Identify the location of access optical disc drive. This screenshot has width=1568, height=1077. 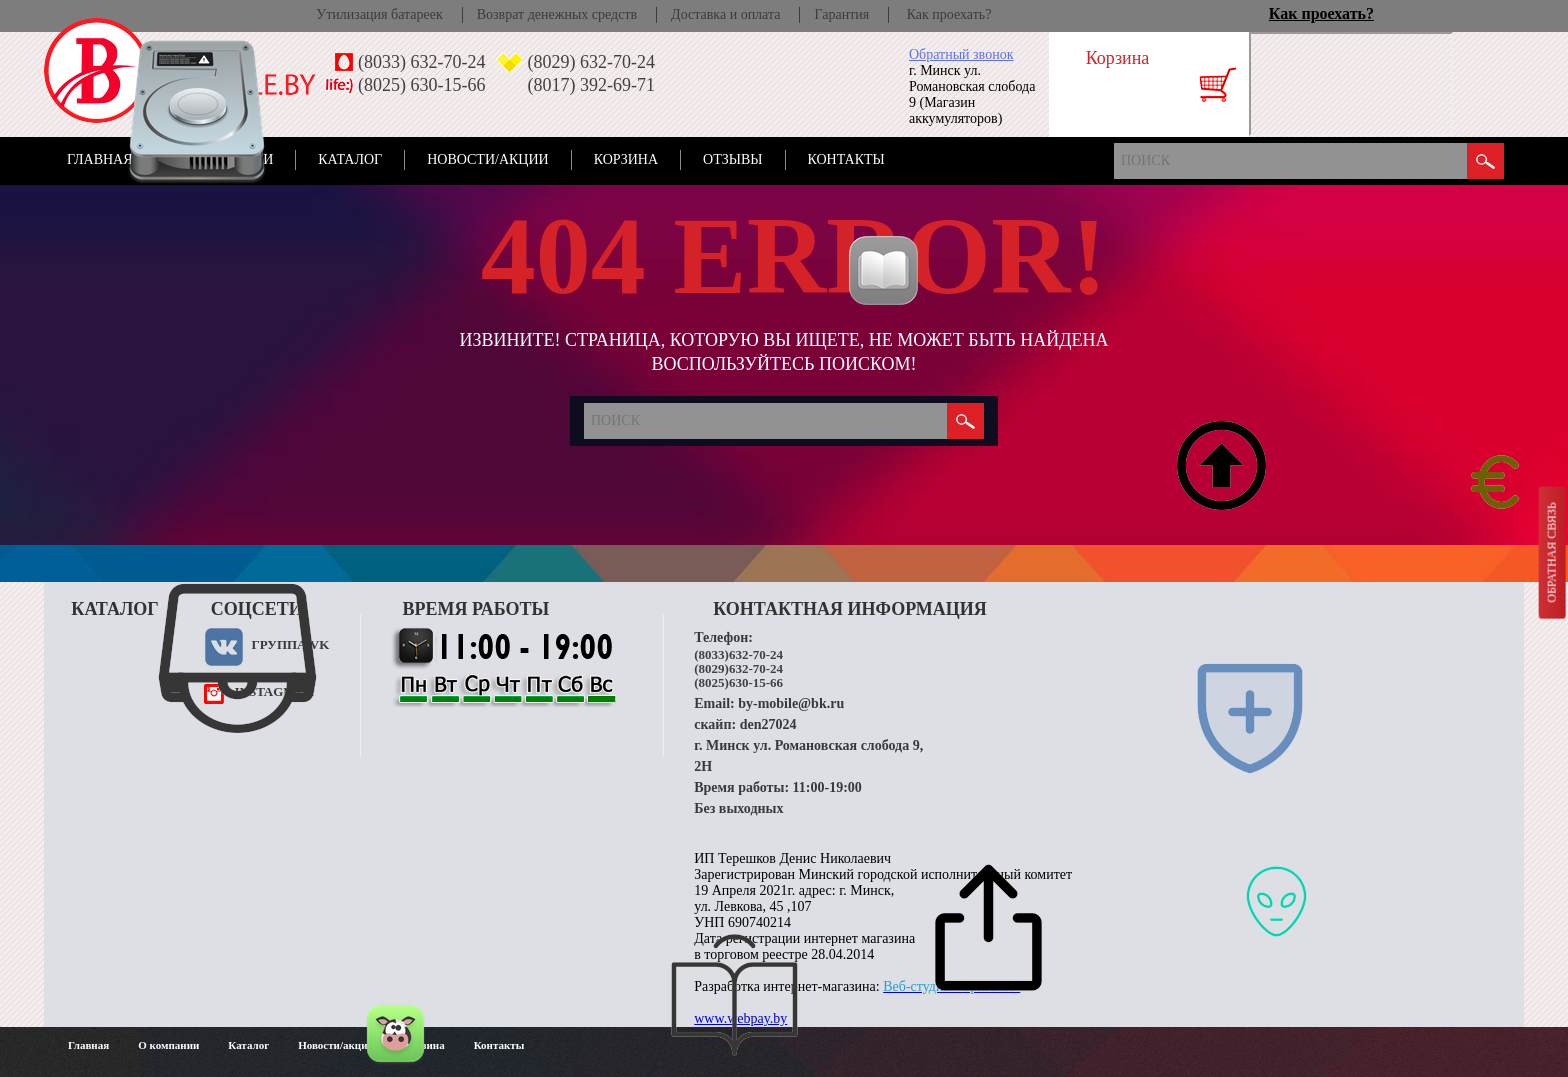
(237, 653).